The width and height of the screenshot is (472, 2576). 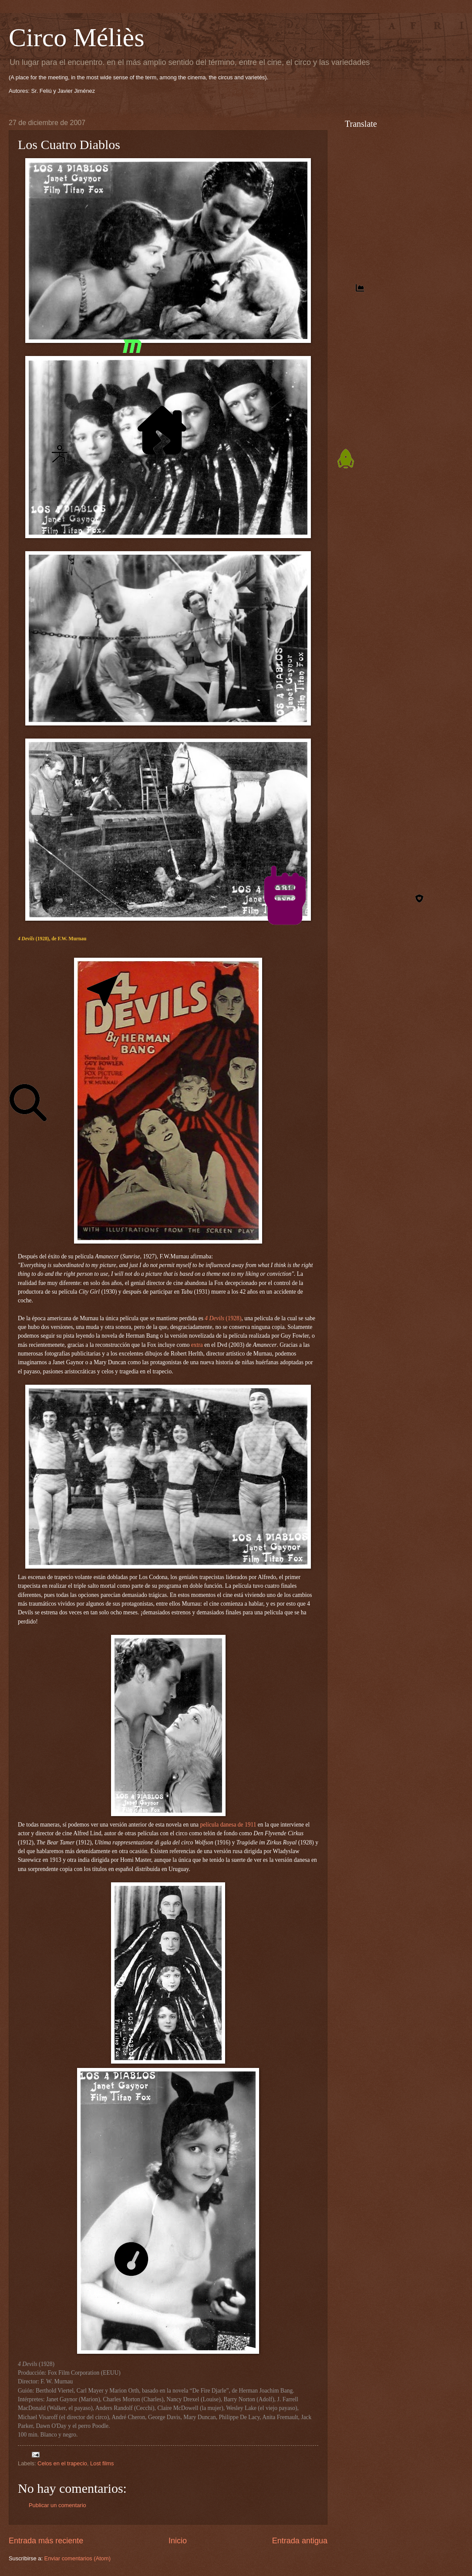 I want to click on maxcdn logo - content delivery network service, so click(x=132, y=346).